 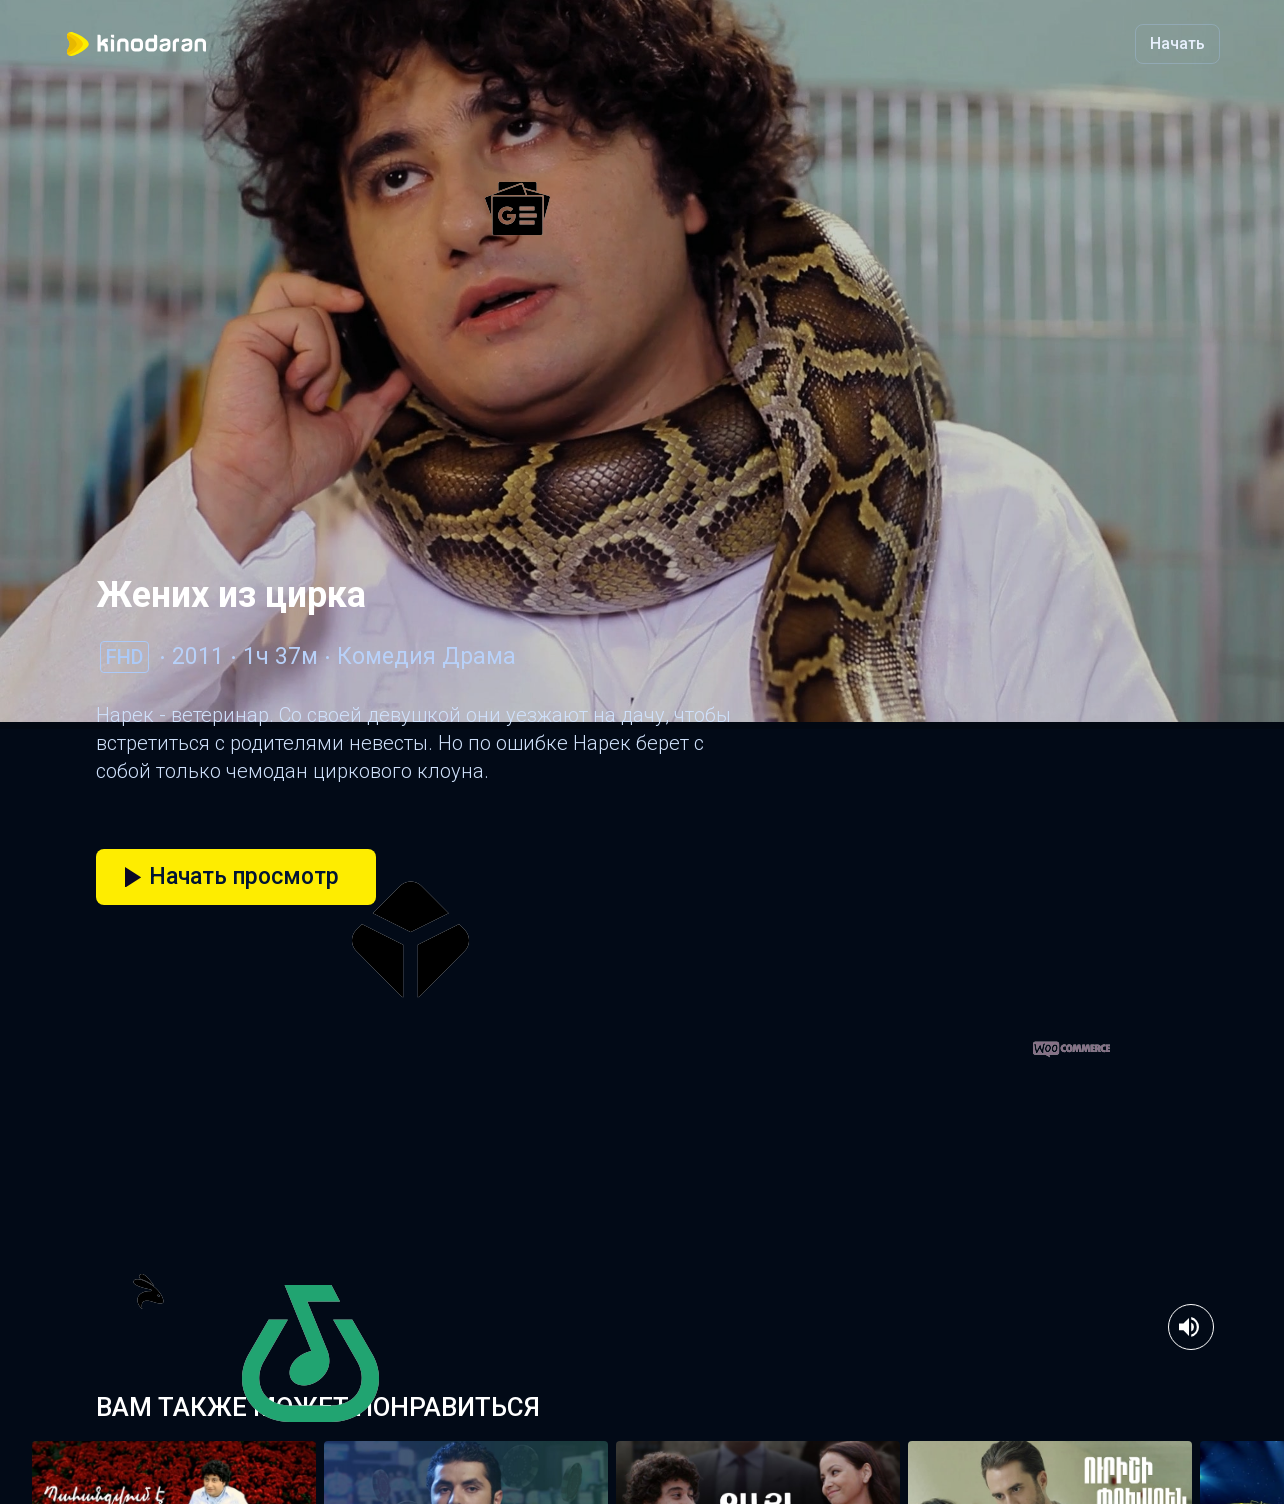 I want to click on keploy brand logo, so click(x=148, y=1291).